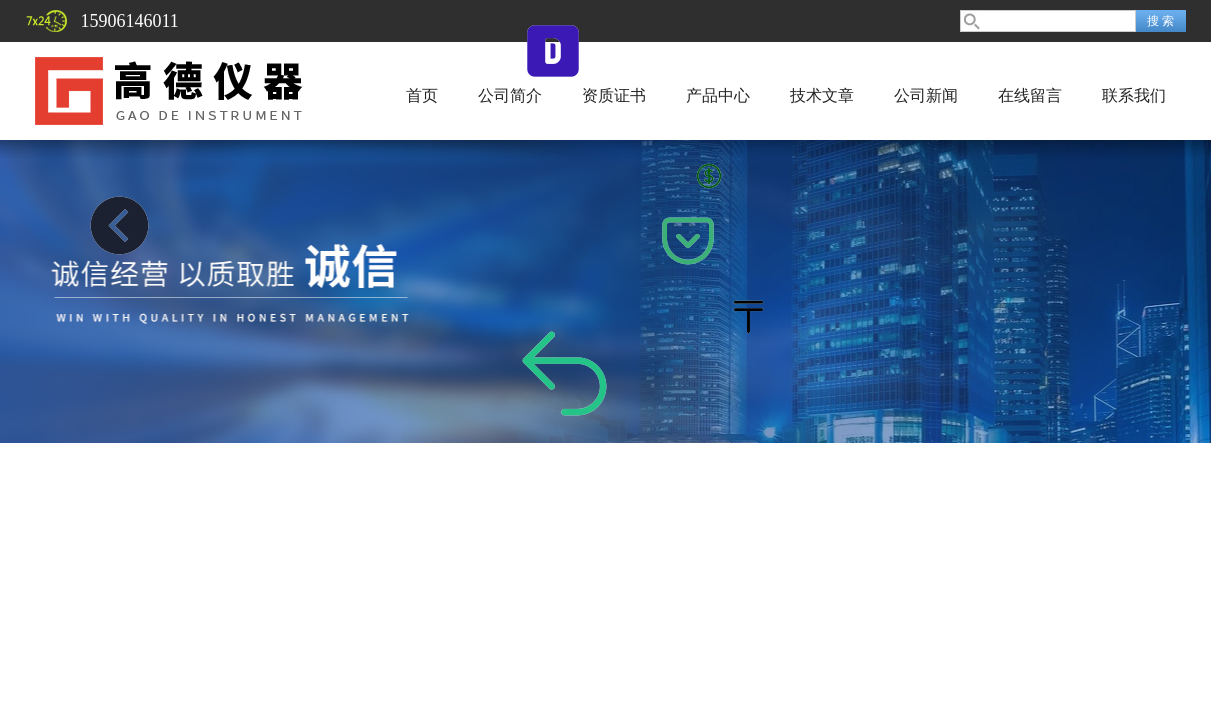  What do you see at coordinates (688, 241) in the screenshot?
I see `save to pocket app` at bounding box center [688, 241].